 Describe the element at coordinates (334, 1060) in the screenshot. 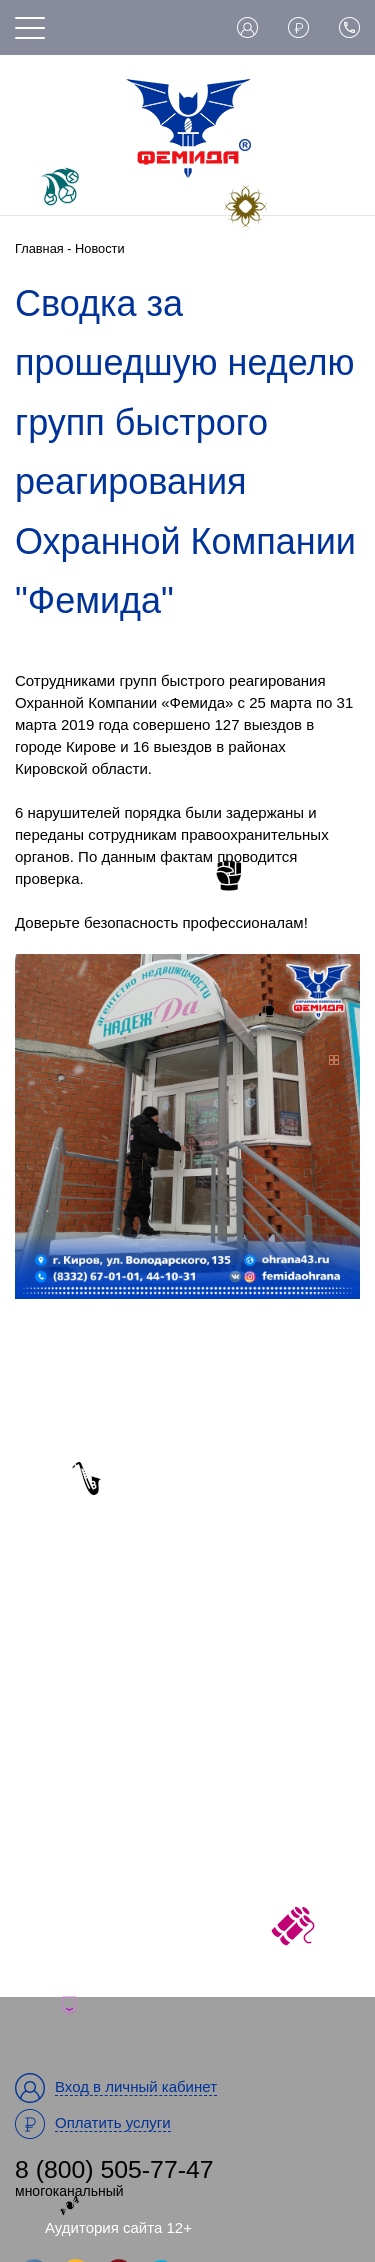

I see `place a brick or building block` at that location.